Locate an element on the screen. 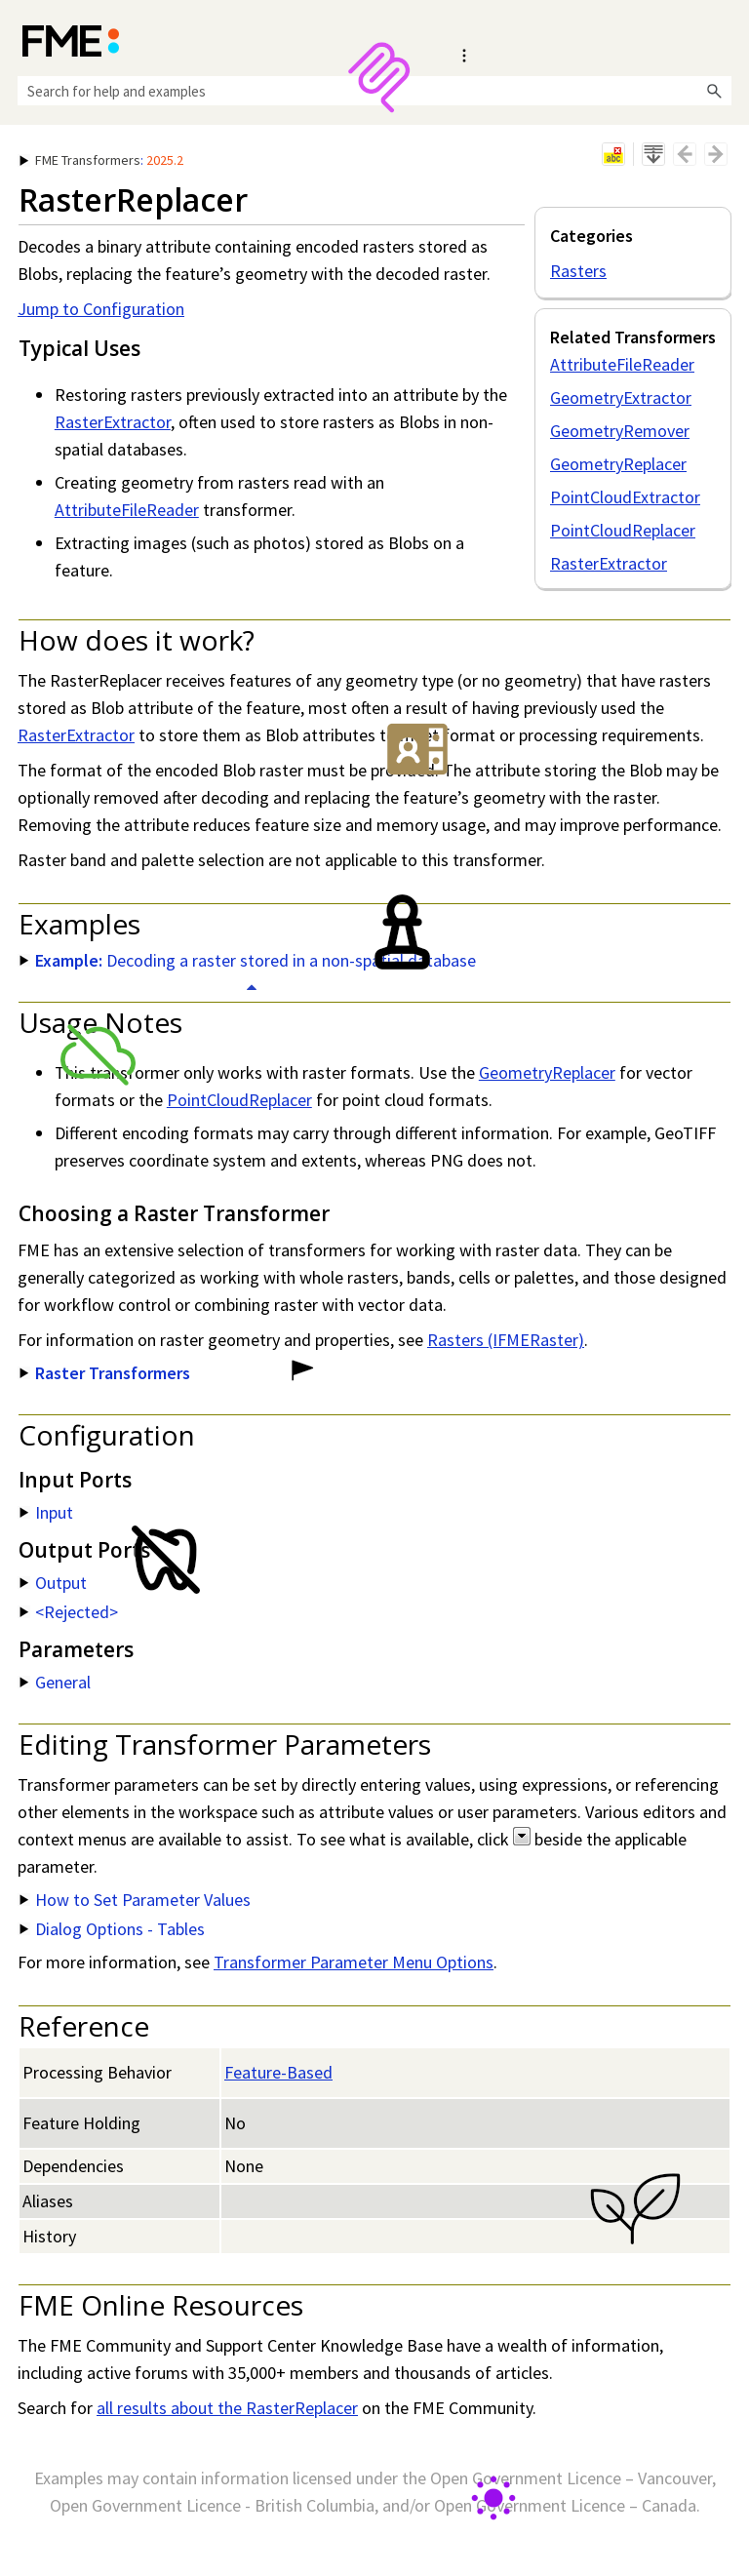  connect to model context protocol services is located at coordinates (379, 77).